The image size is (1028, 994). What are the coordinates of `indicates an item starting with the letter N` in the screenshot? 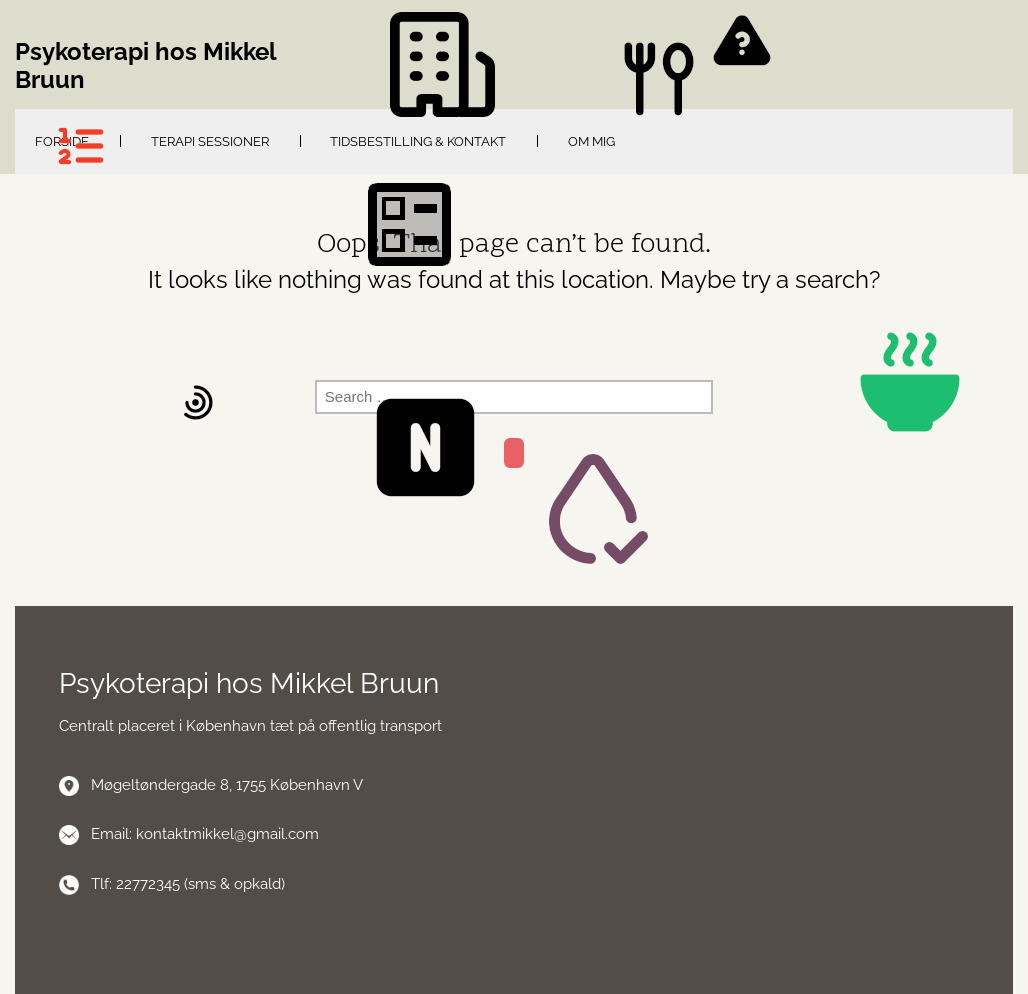 It's located at (425, 447).